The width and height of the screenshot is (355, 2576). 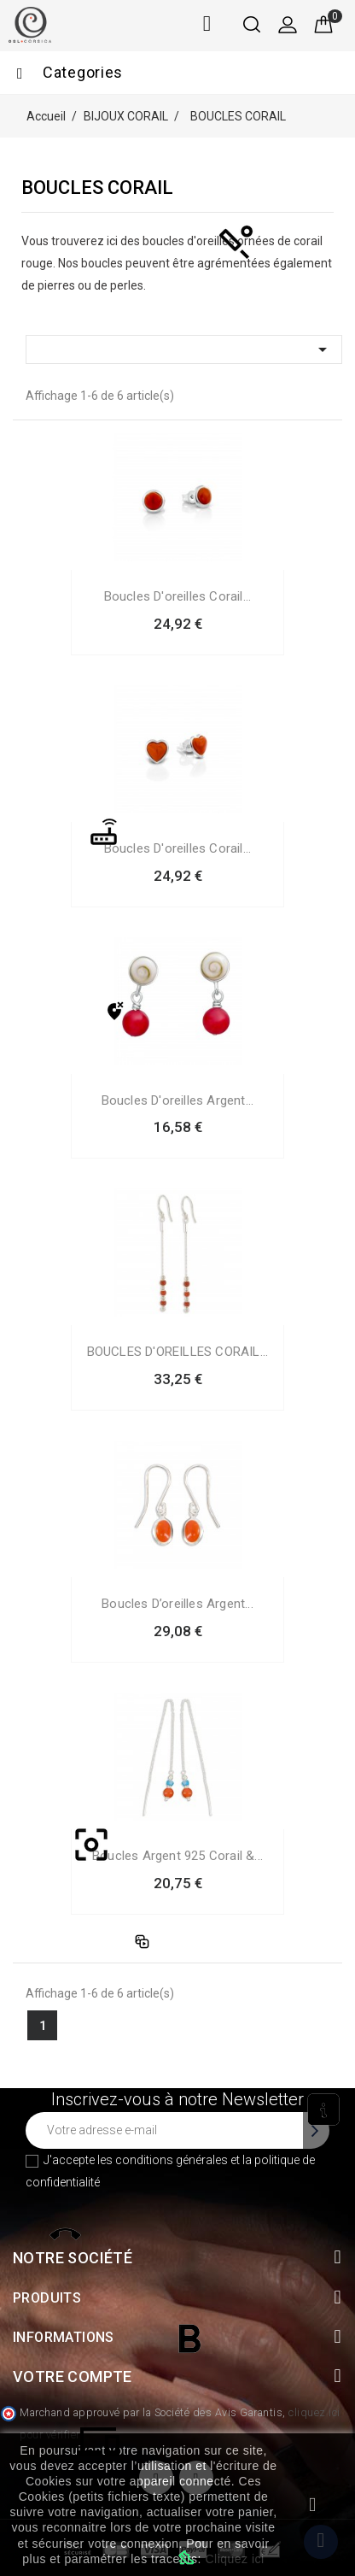 I want to click on track your running or walking activity, so click(x=186, y=2558).